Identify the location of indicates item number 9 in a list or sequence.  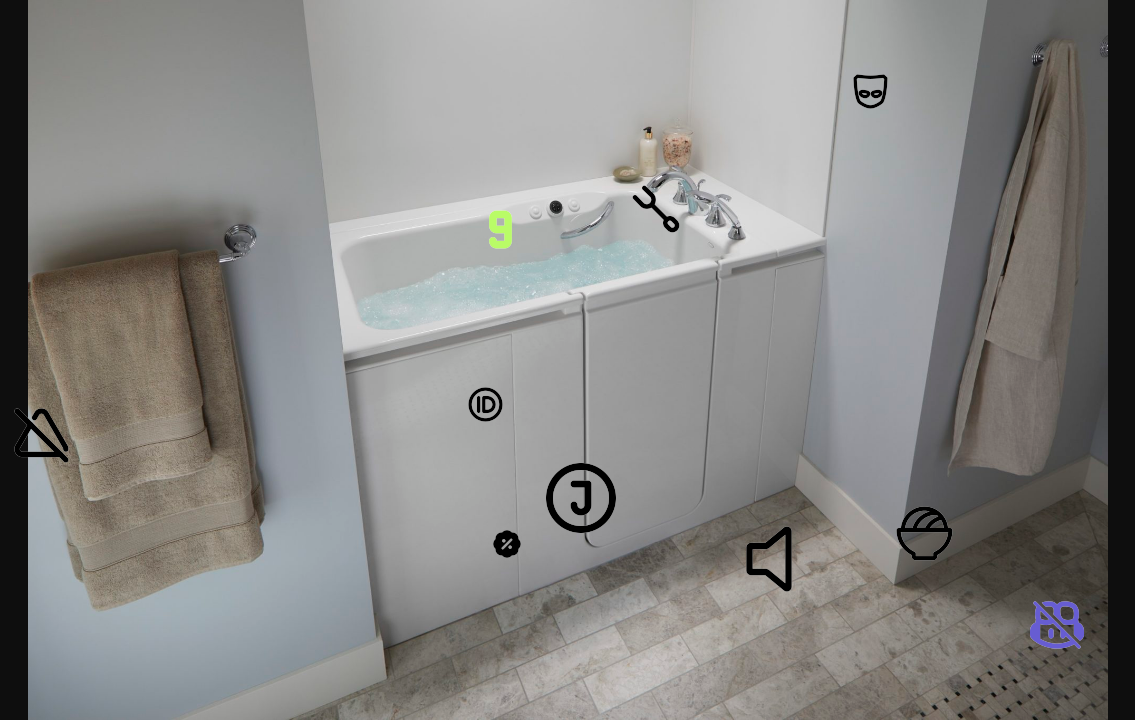
(500, 229).